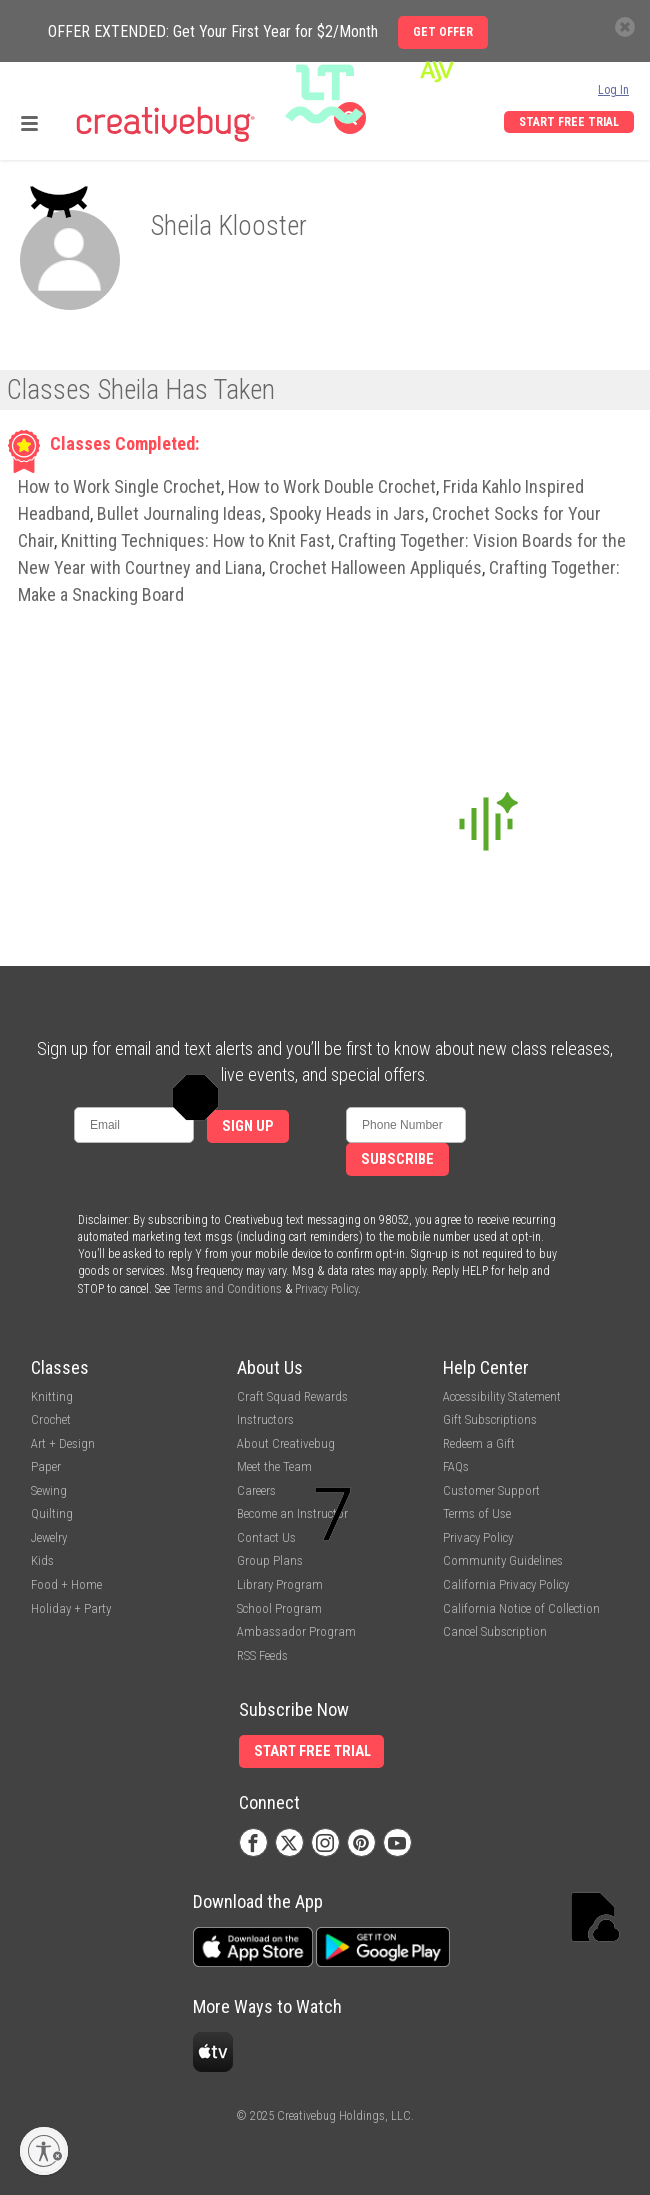 The image size is (650, 2195). Describe the element at coordinates (593, 1917) in the screenshot. I see `access cloud-synced documents` at that location.